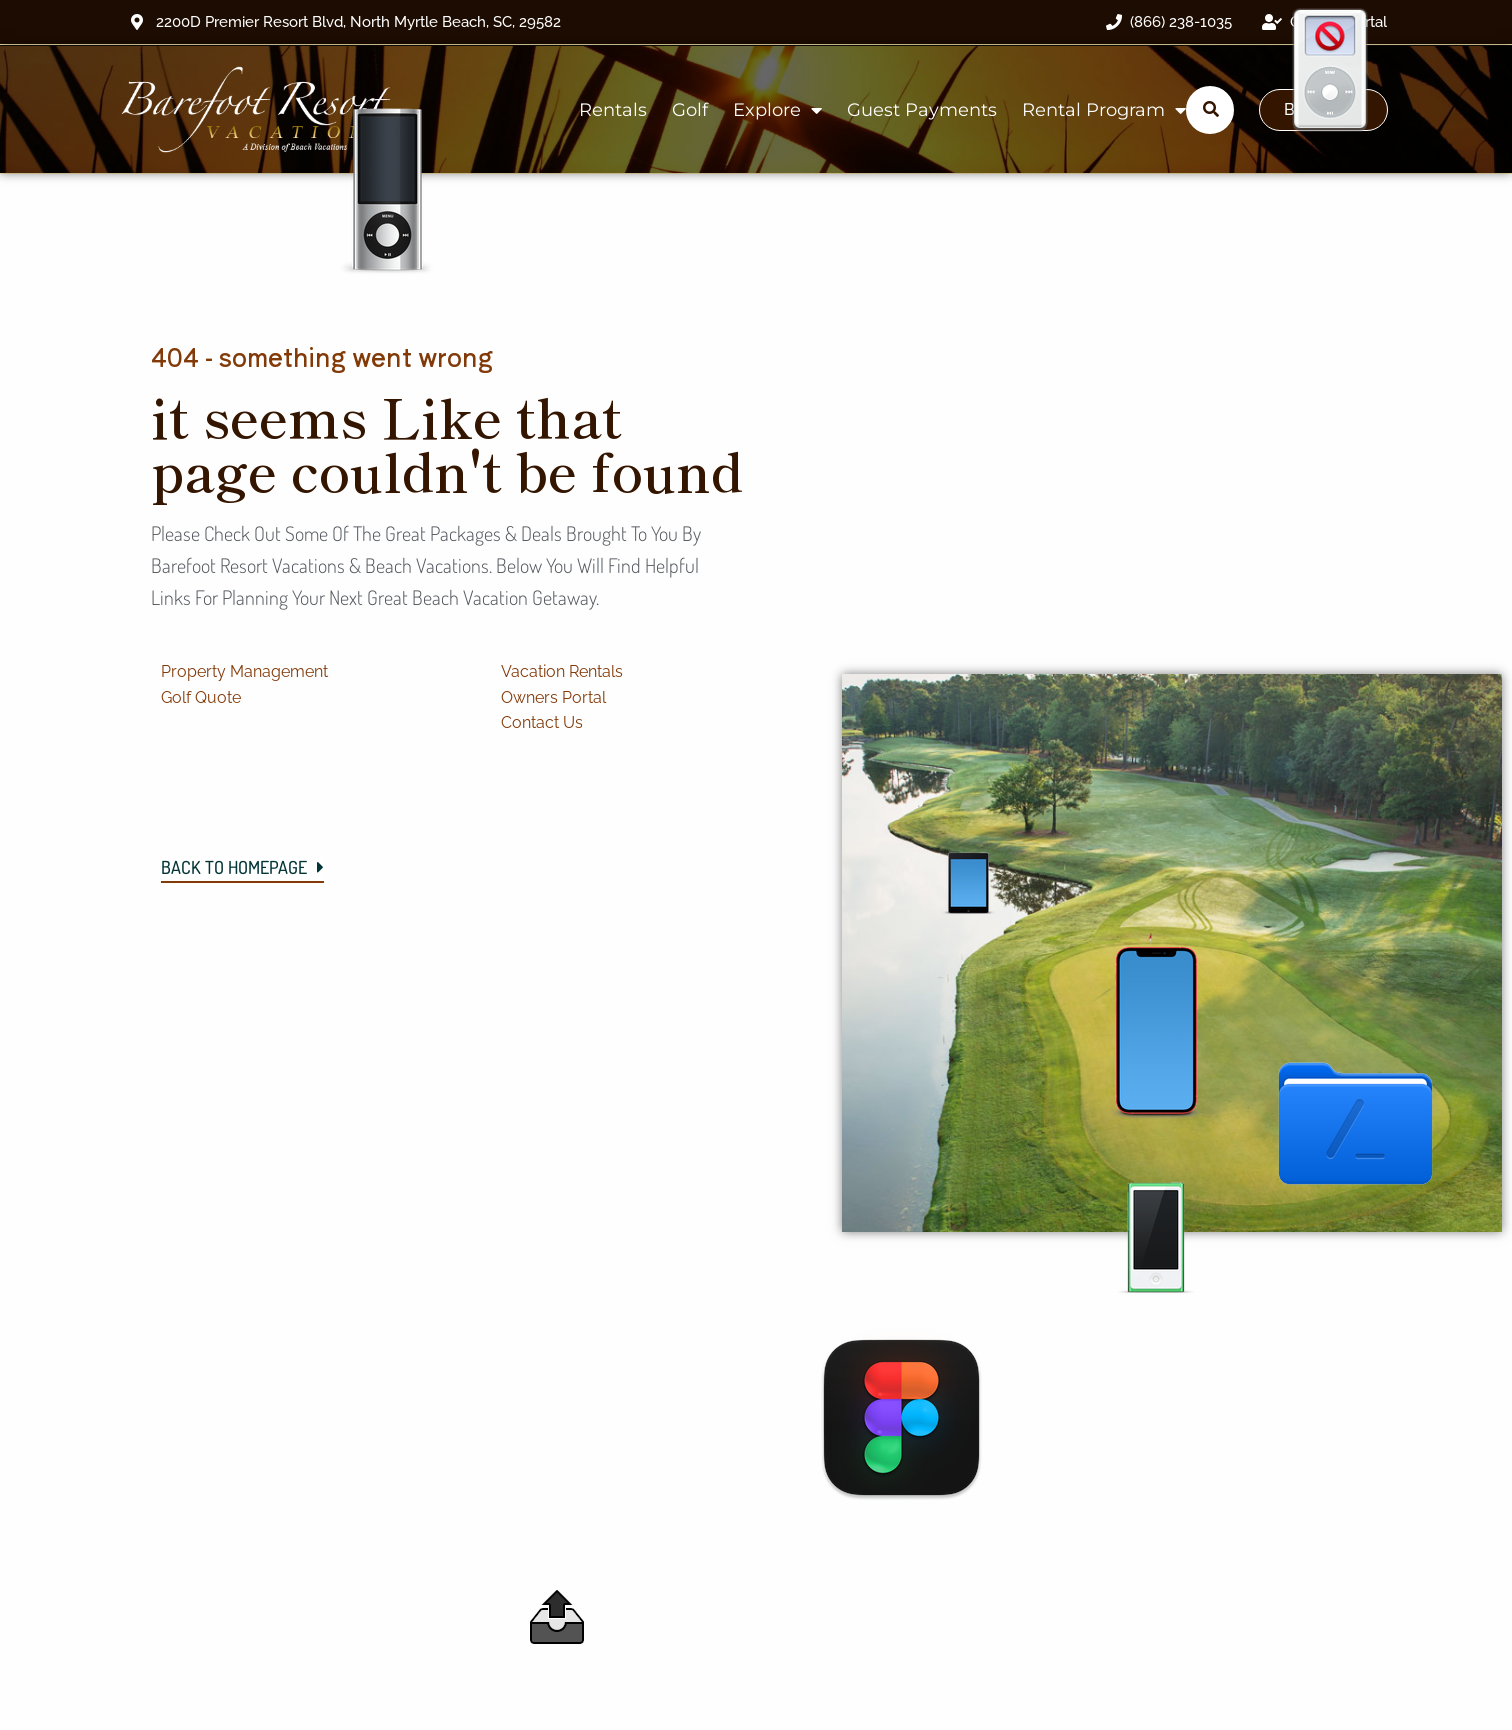 Image resolution: width=1512 pixels, height=1730 pixels. Describe the element at coordinates (901, 1417) in the screenshot. I see `open figma design application` at that location.